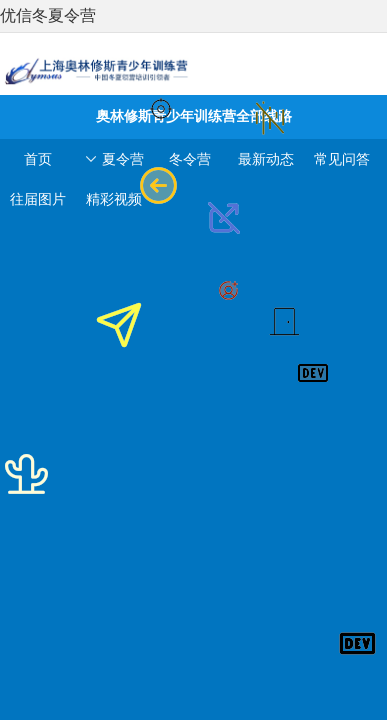 The height and width of the screenshot is (720, 387). Describe the element at coordinates (118, 325) in the screenshot. I see `send a message` at that location.